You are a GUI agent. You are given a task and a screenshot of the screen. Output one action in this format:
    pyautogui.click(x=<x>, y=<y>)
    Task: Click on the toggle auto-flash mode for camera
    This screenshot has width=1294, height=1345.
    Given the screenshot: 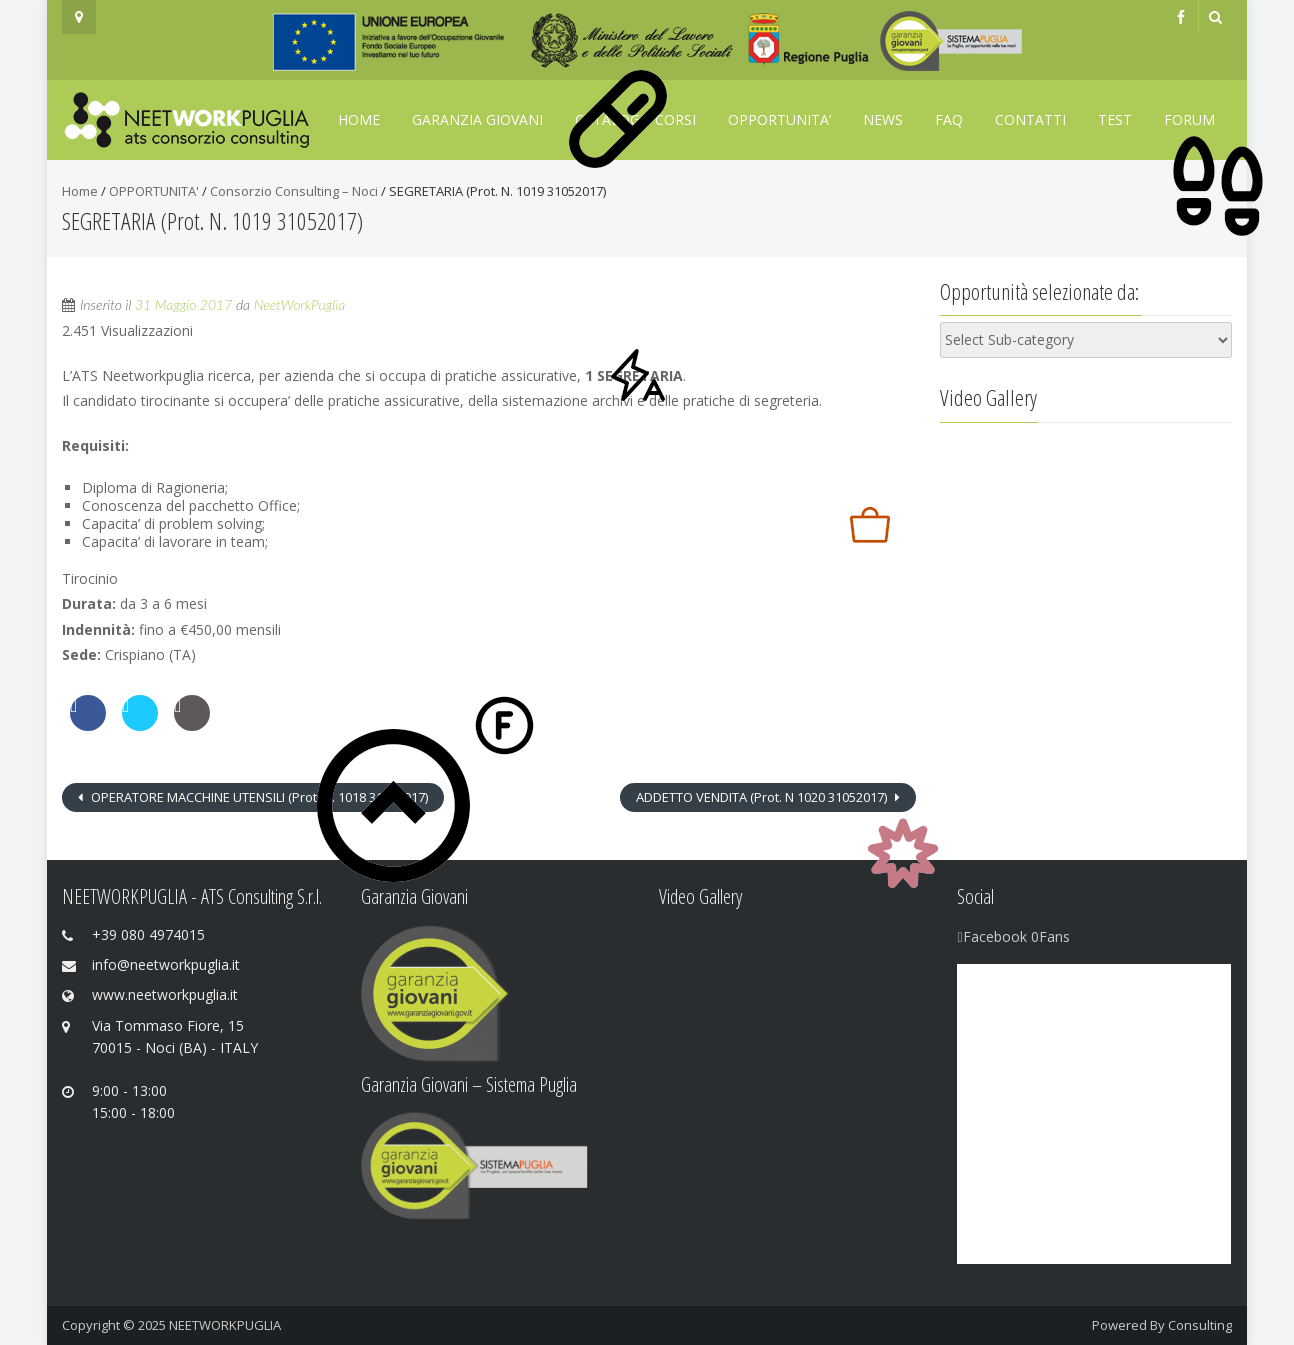 What is the action you would take?
    pyautogui.click(x=637, y=377)
    